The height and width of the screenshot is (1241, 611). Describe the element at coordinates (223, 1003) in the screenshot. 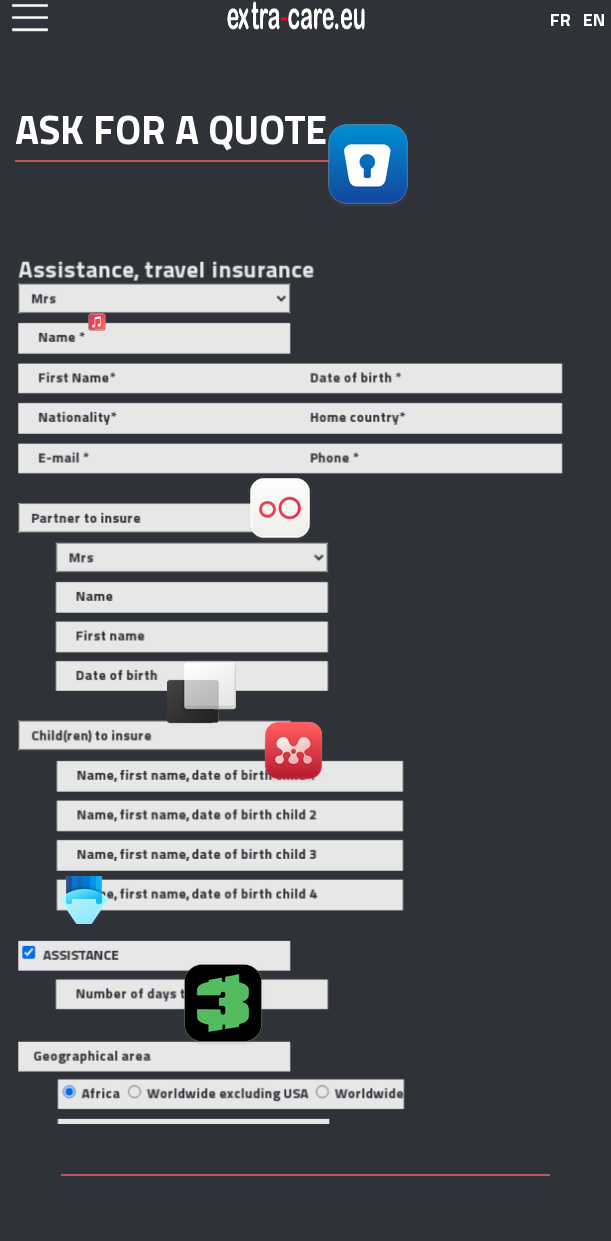

I see `launch payday 3 game` at that location.